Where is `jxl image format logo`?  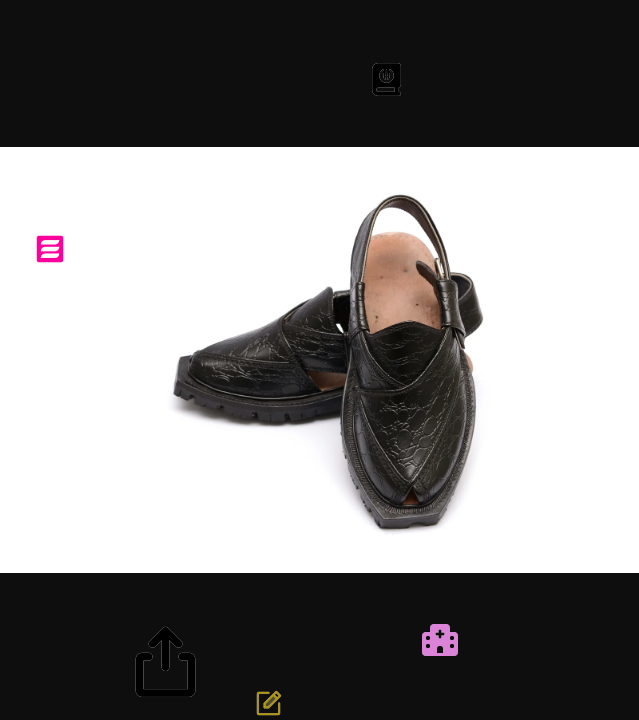
jxl image format logo is located at coordinates (50, 249).